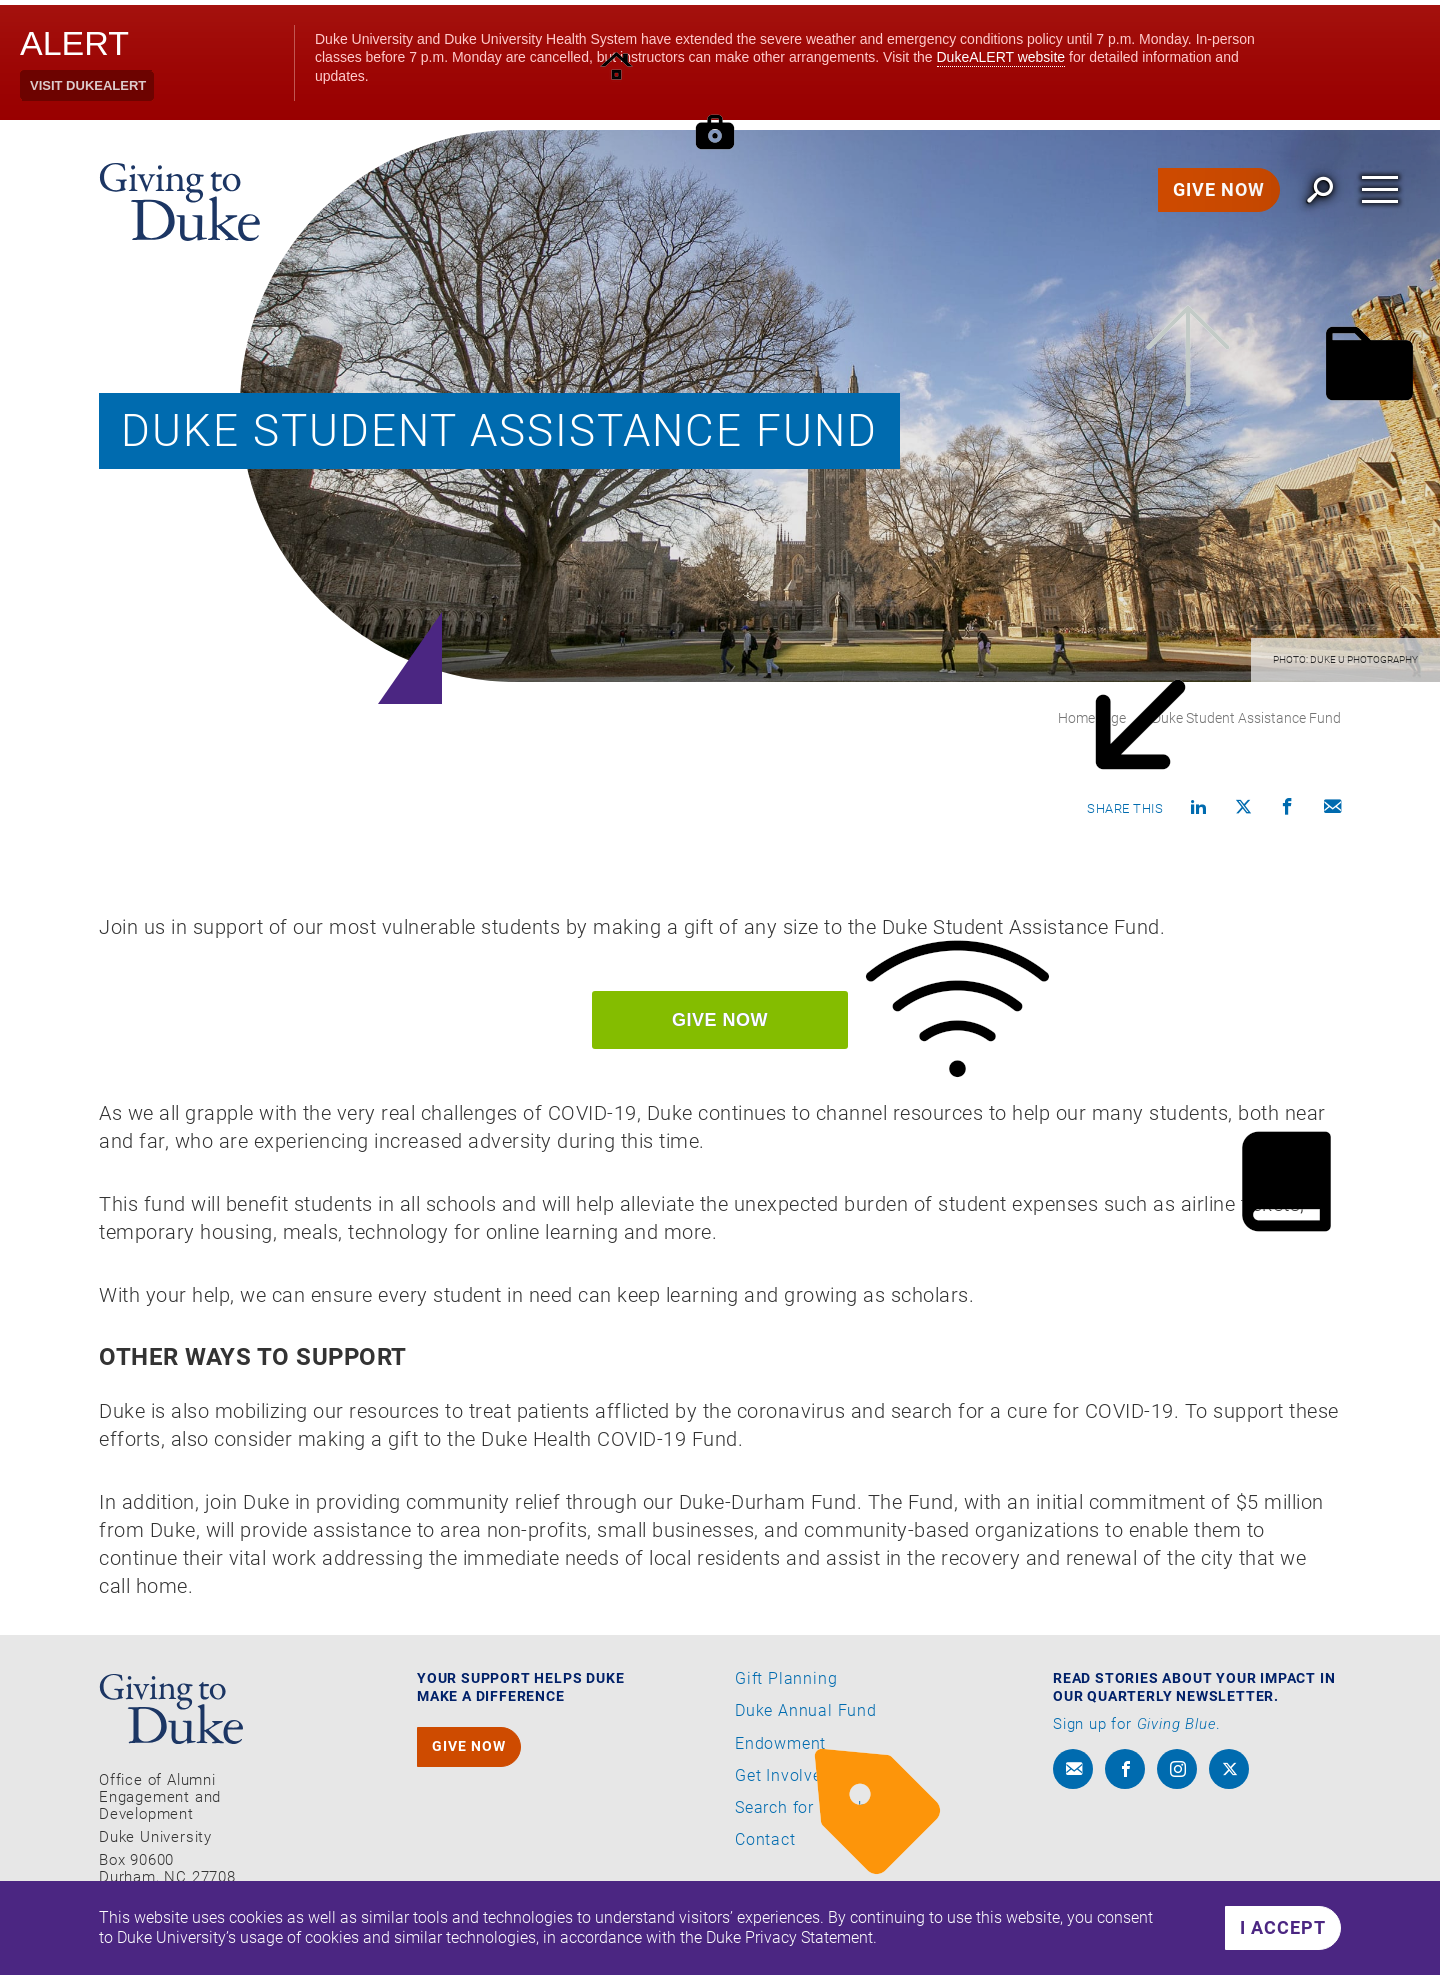 This screenshot has height=1975, width=1440. What do you see at coordinates (1140, 724) in the screenshot?
I see `collapse or minimize a panel` at bounding box center [1140, 724].